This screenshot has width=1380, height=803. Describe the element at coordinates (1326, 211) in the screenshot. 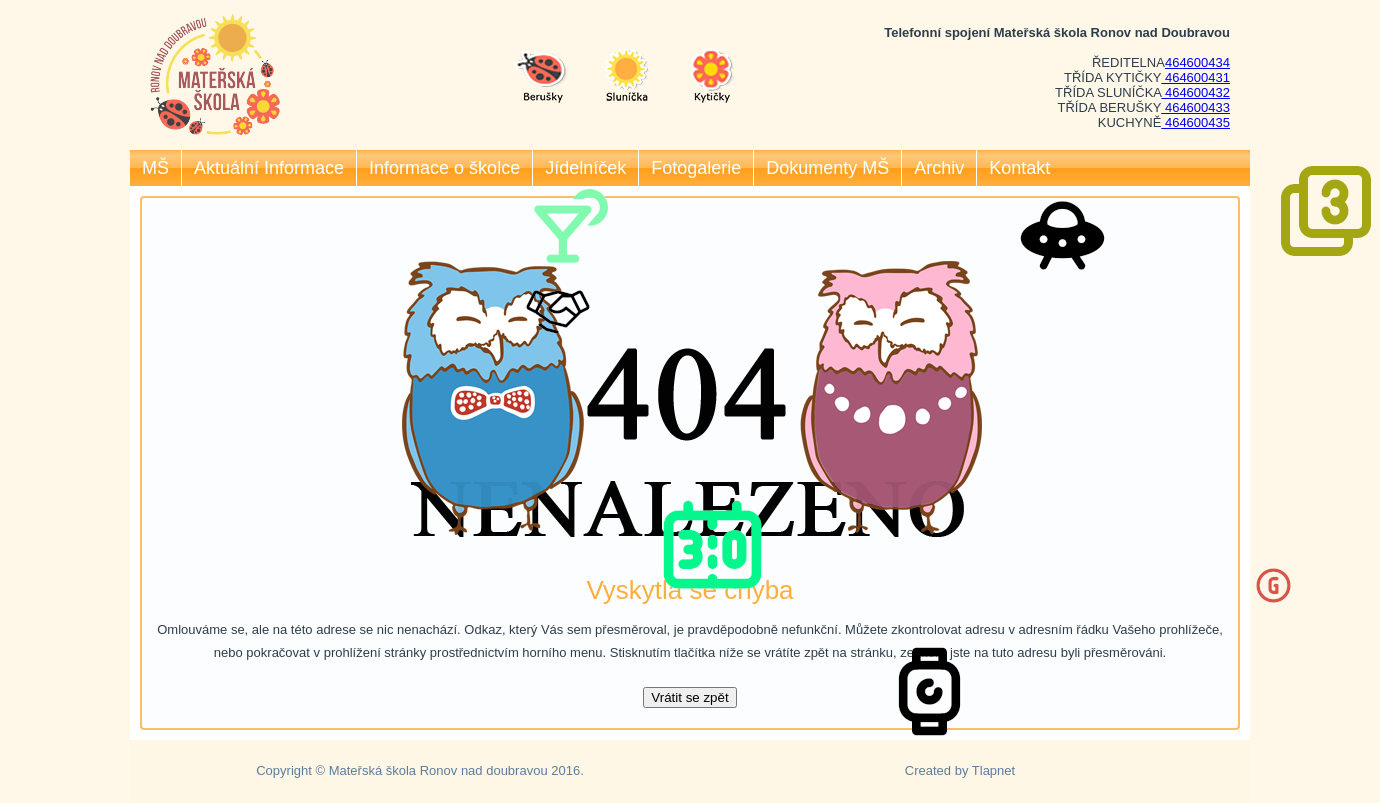

I see `view item 3 in a series or collection` at that location.